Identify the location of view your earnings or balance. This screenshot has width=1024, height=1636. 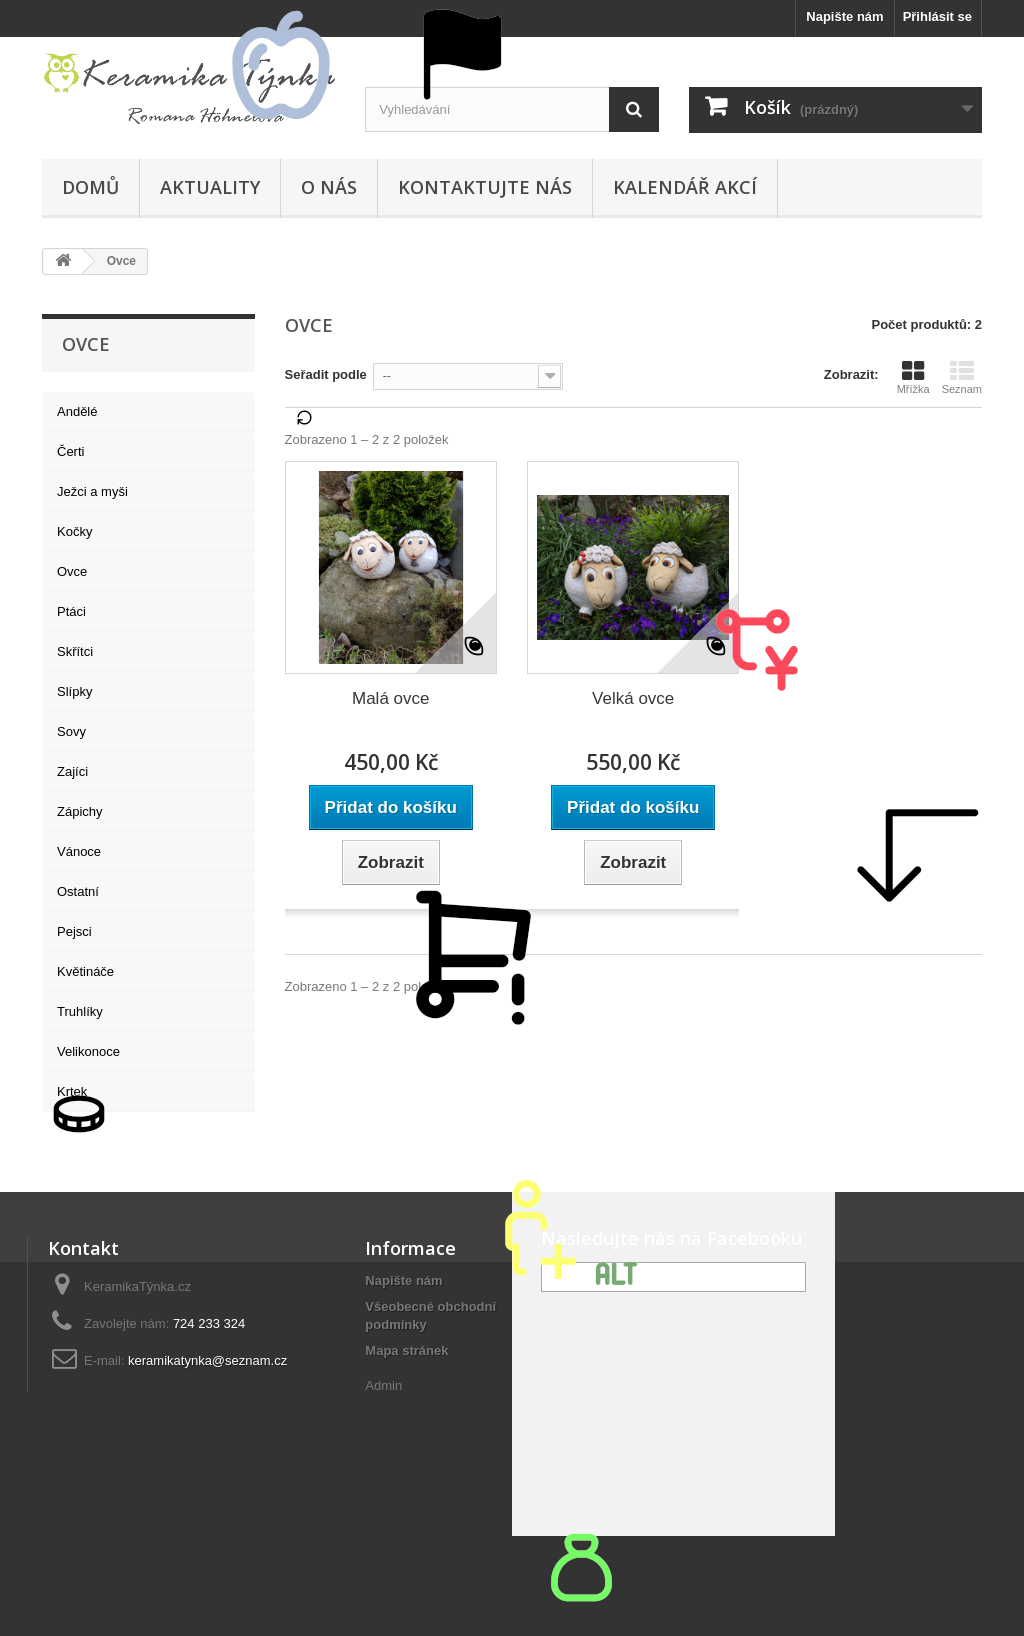
(581, 1567).